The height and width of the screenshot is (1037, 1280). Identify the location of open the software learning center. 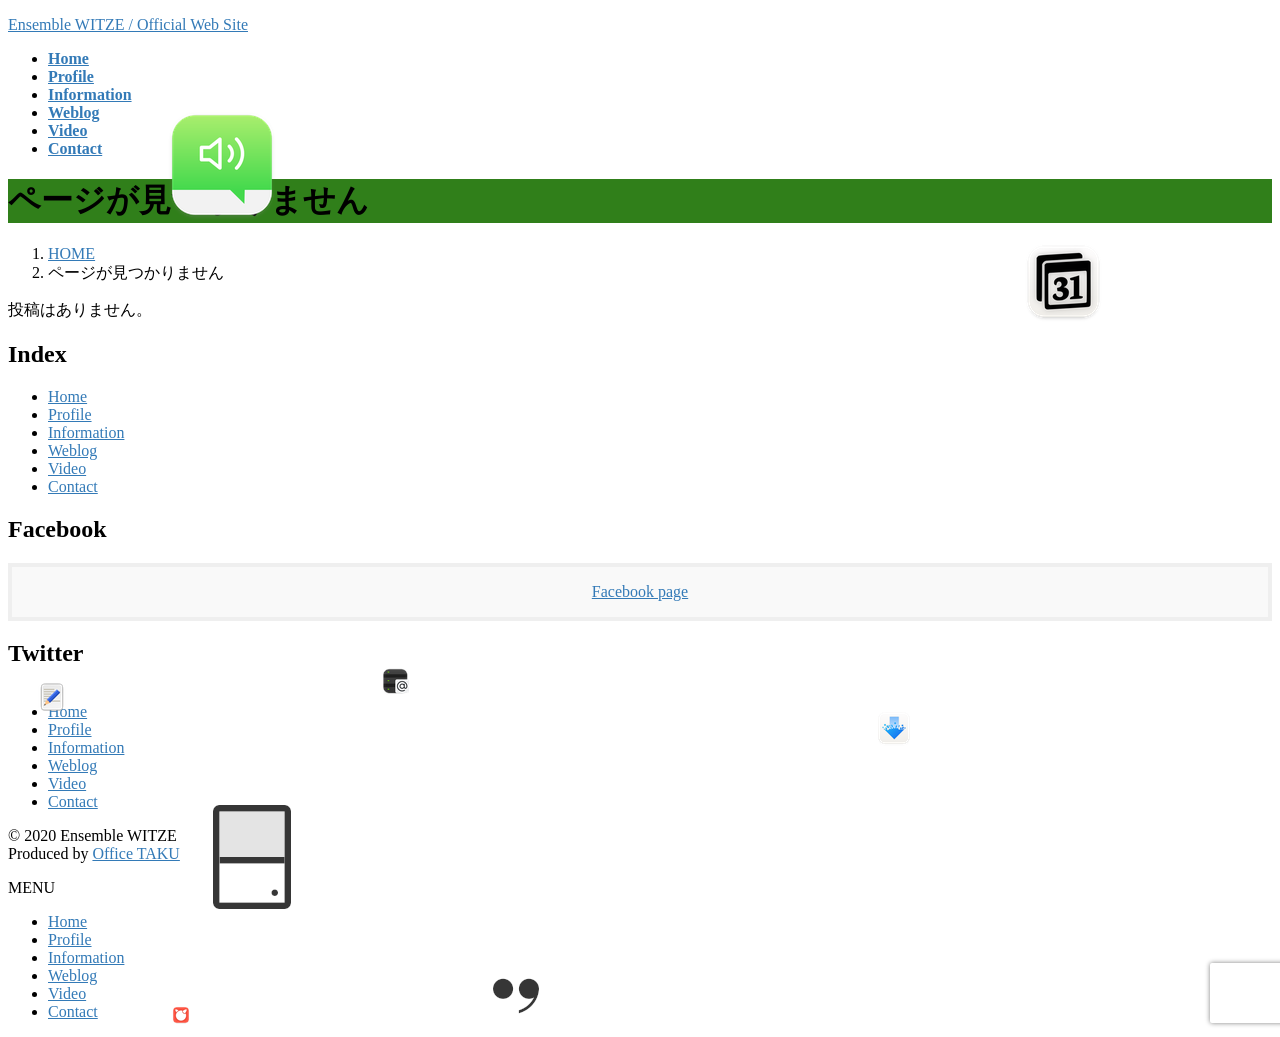
(52, 697).